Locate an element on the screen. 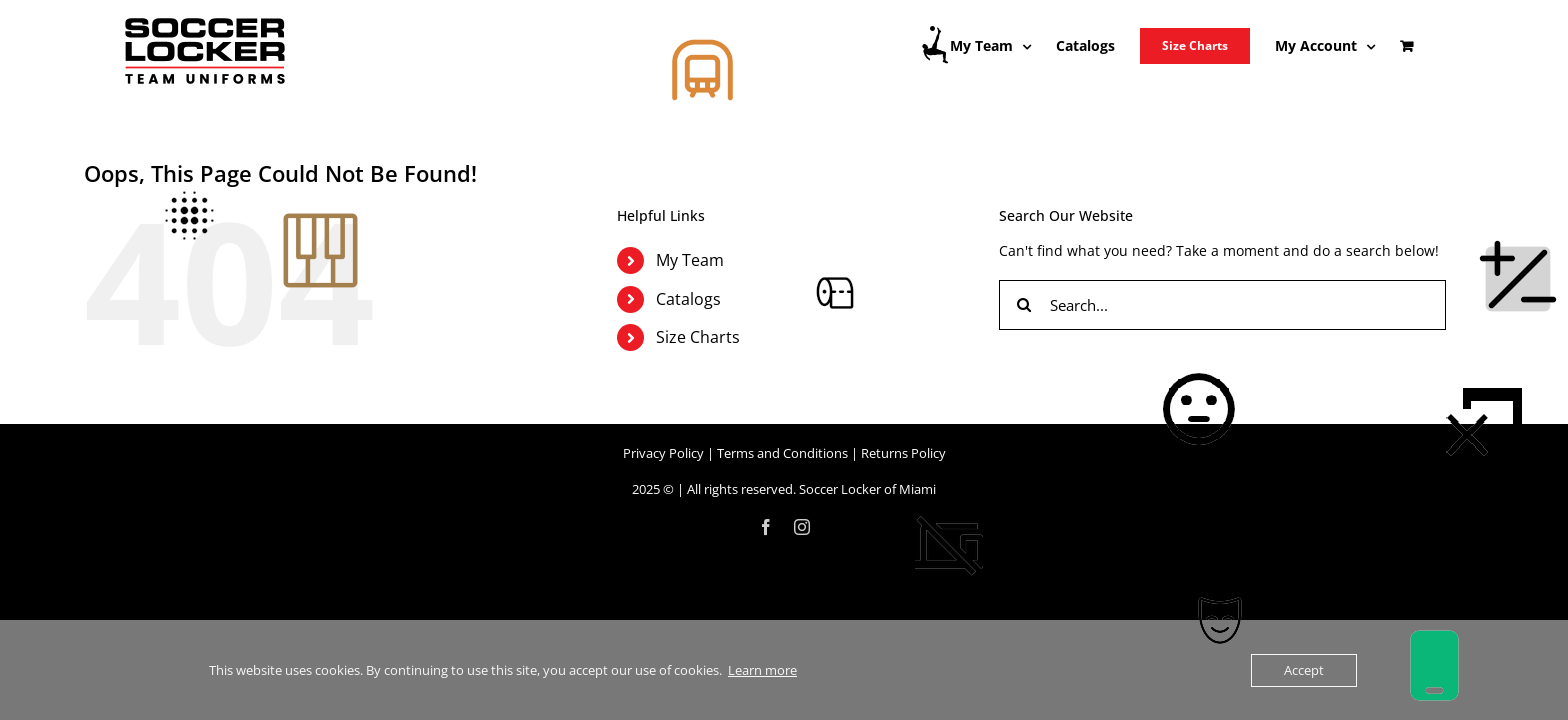 This screenshot has width=1568, height=720. apply blur effect to image is located at coordinates (189, 215).